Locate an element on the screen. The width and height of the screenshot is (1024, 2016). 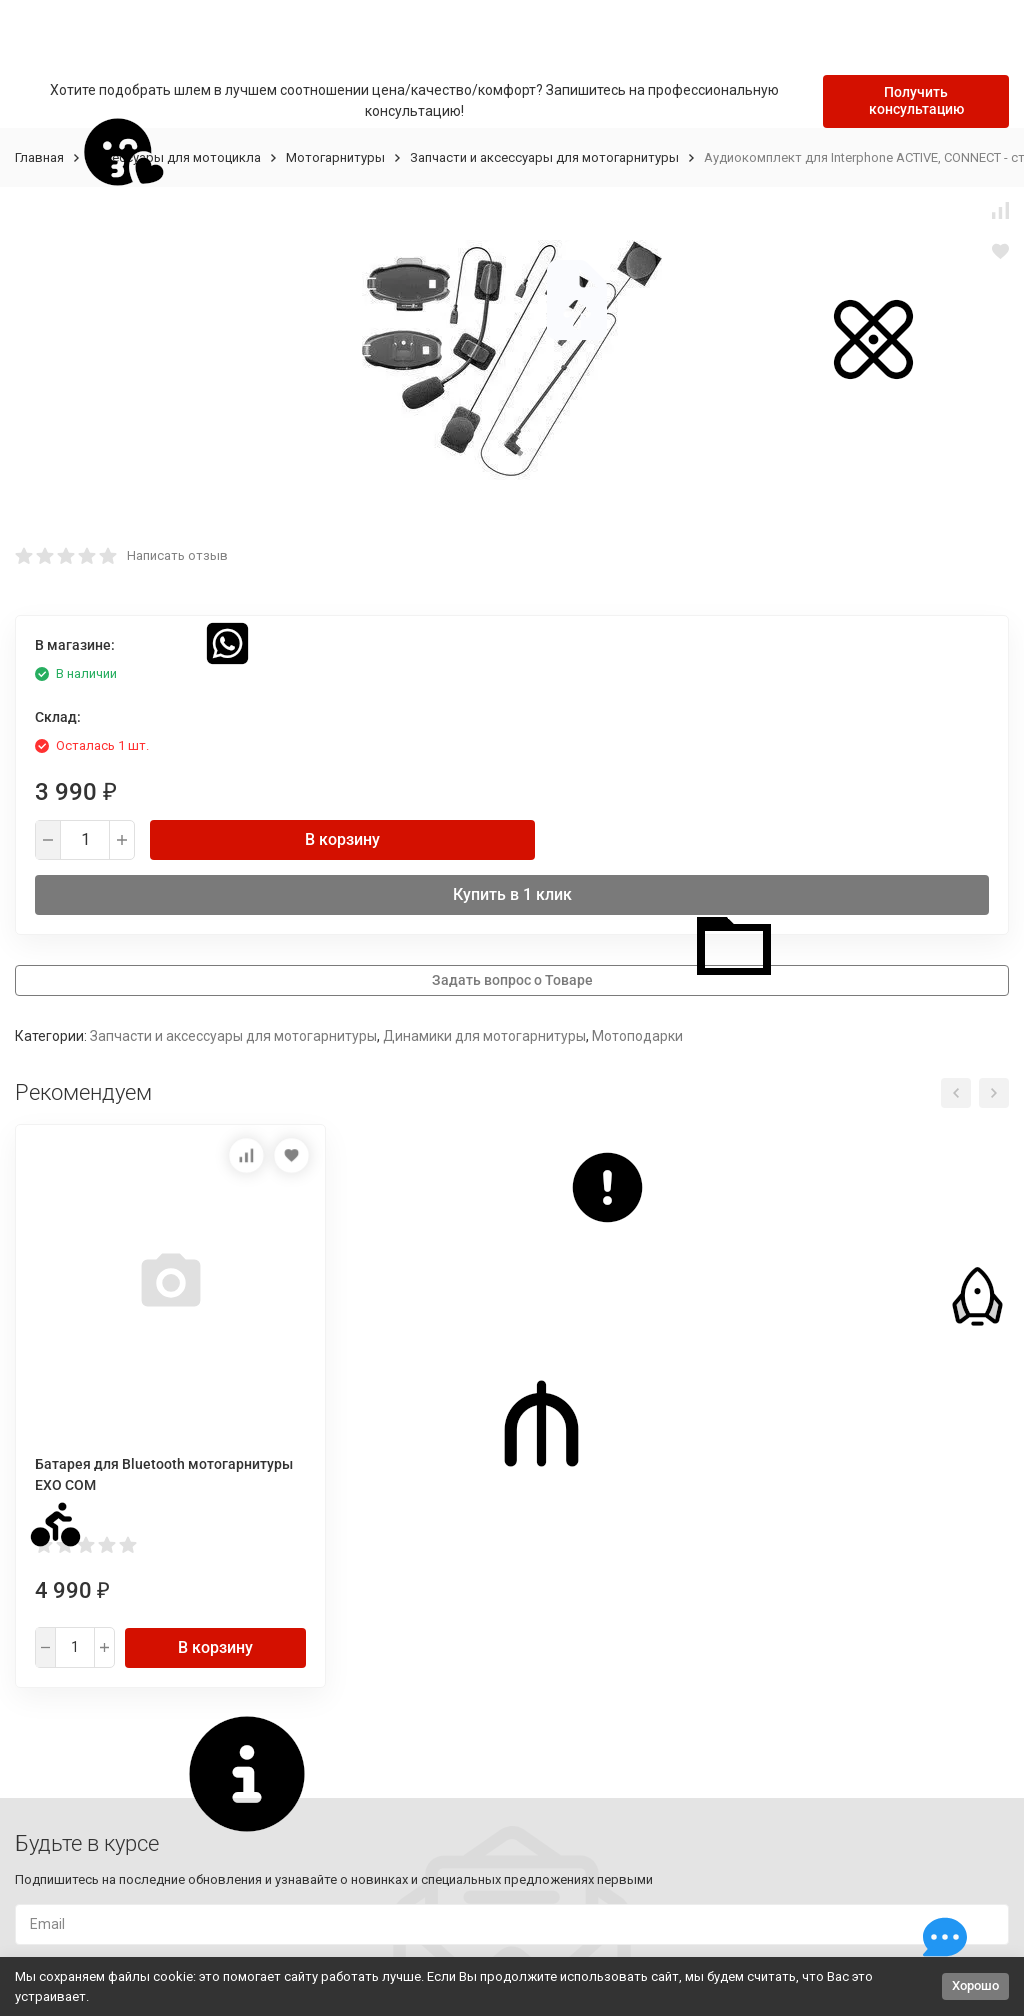
upload a file is located at coordinates (577, 300).